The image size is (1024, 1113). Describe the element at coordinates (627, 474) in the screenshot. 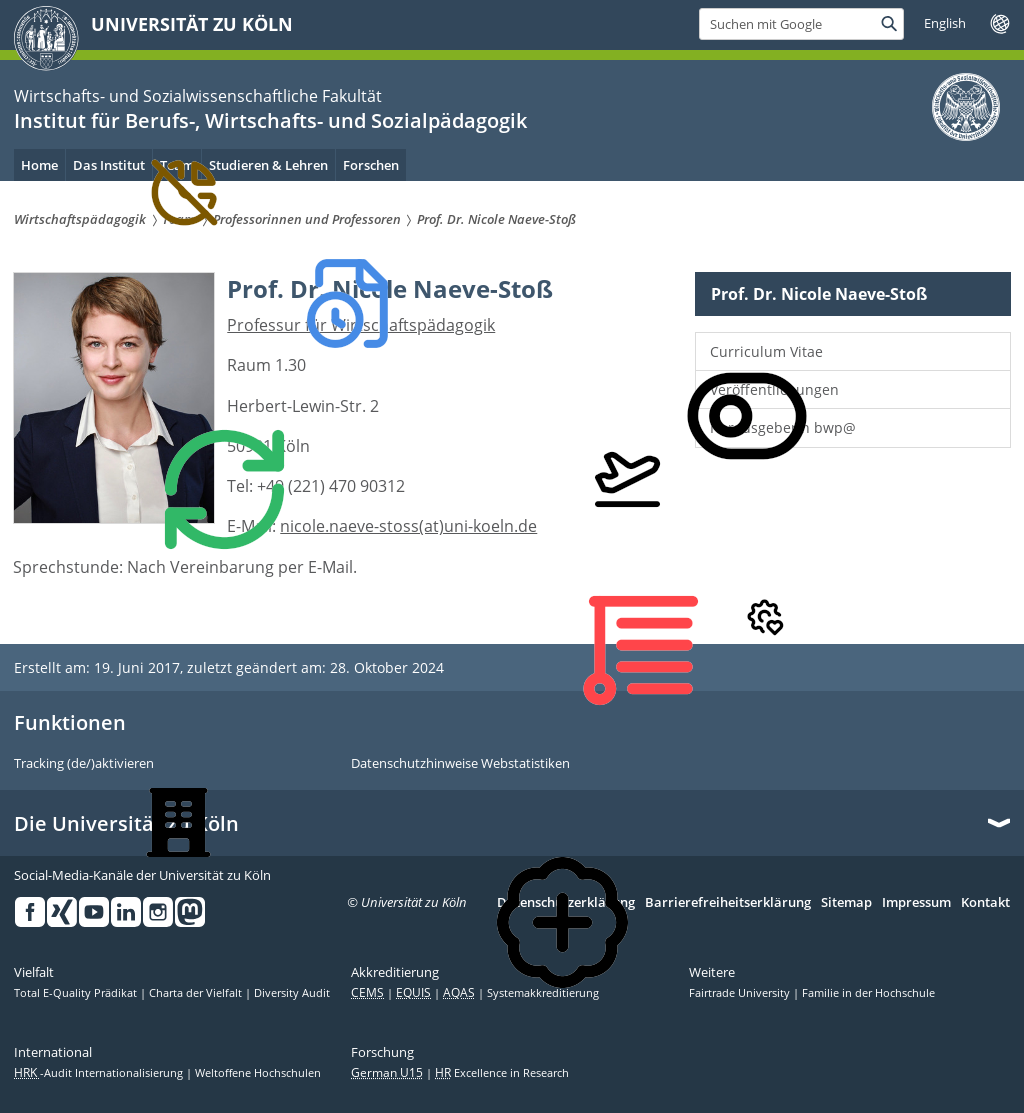

I see `flight departure status indicator` at that location.